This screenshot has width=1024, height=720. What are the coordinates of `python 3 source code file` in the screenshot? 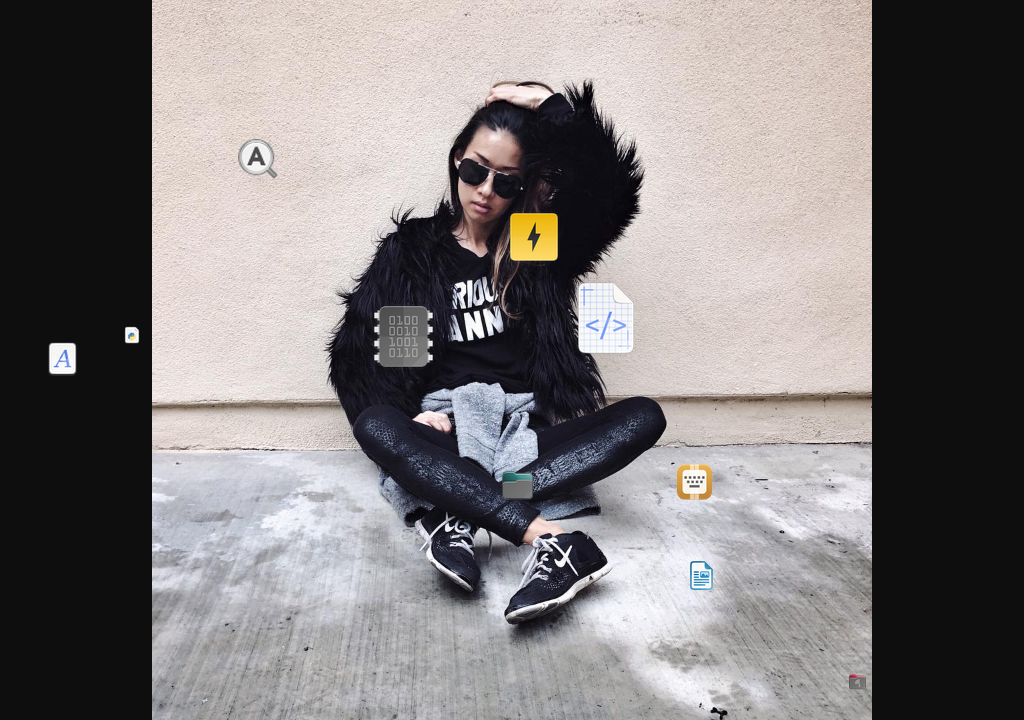 It's located at (132, 335).